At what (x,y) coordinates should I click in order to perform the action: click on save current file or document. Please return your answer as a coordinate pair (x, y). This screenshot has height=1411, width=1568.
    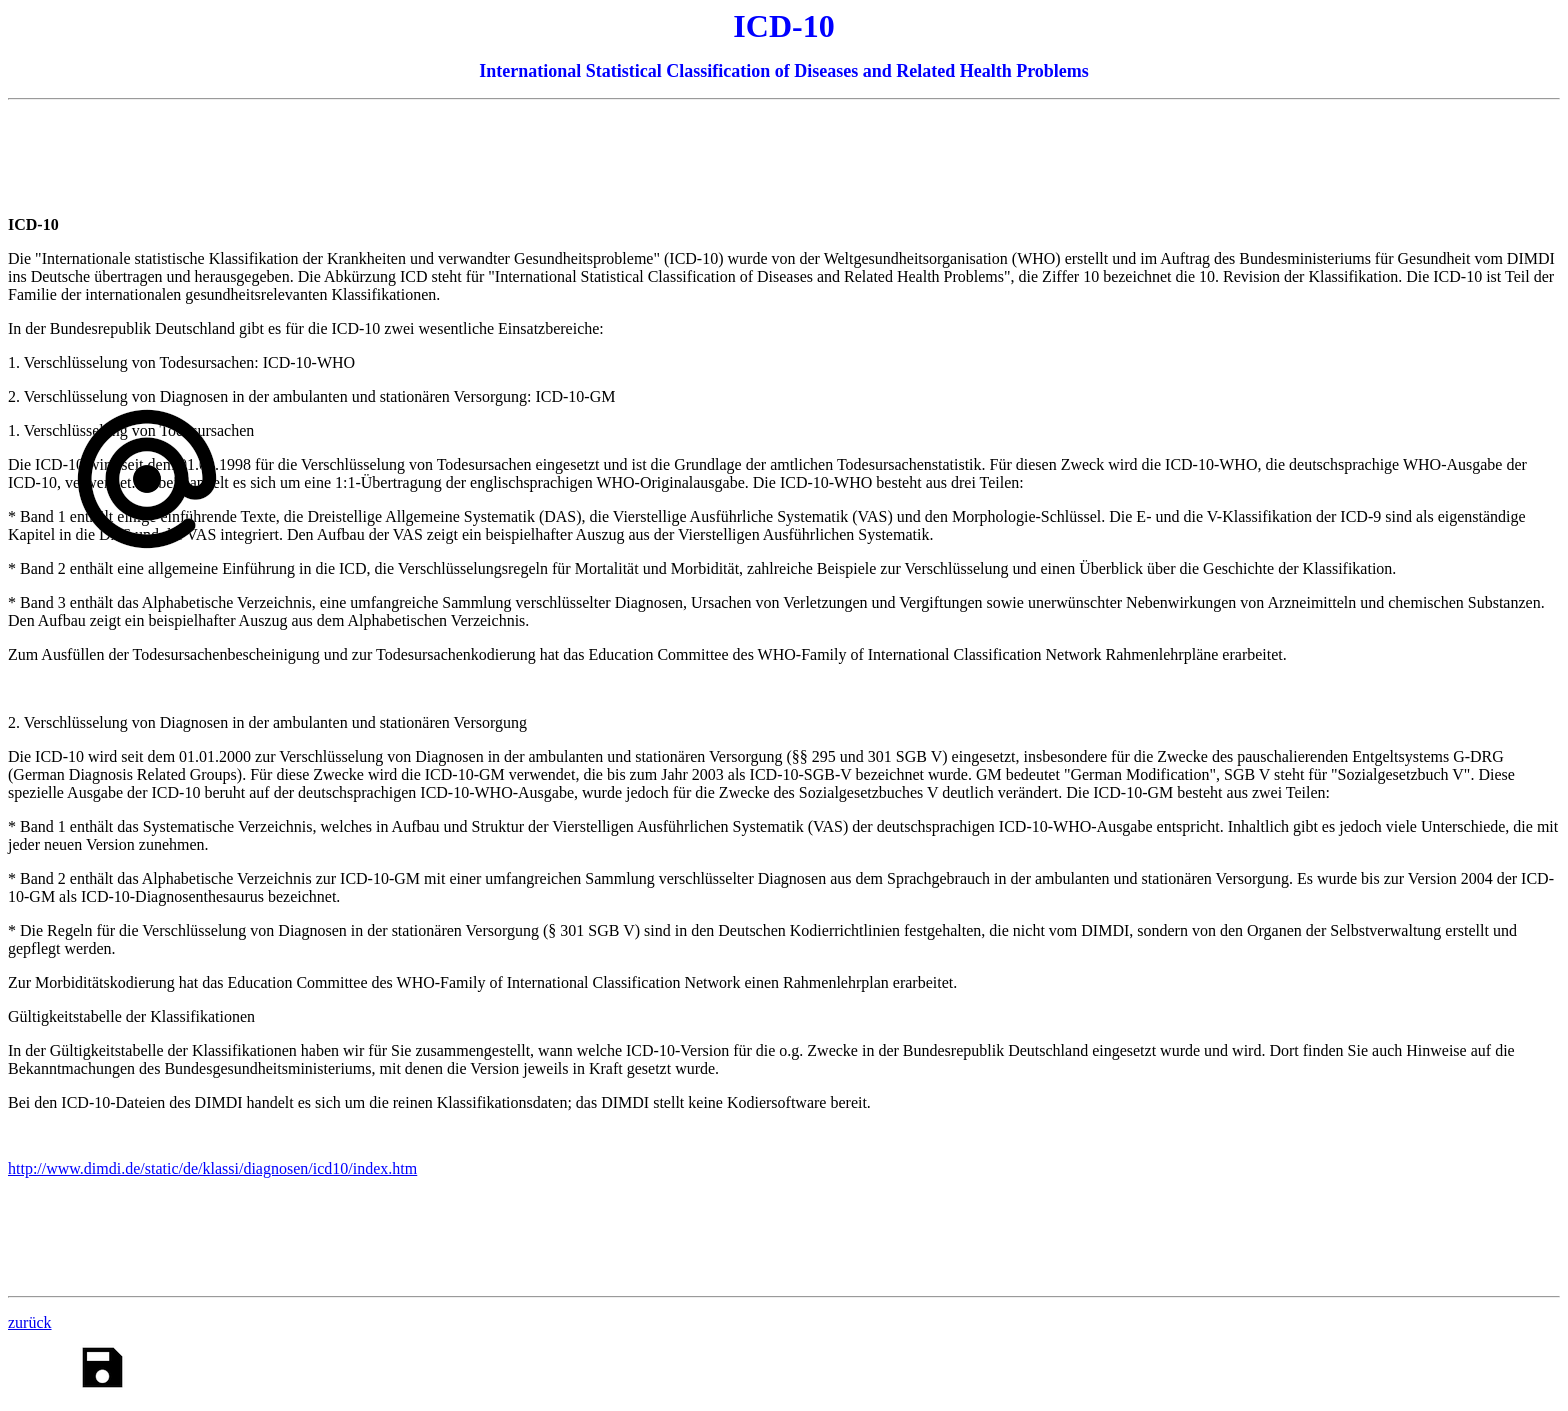
    Looking at the image, I should click on (102, 1367).